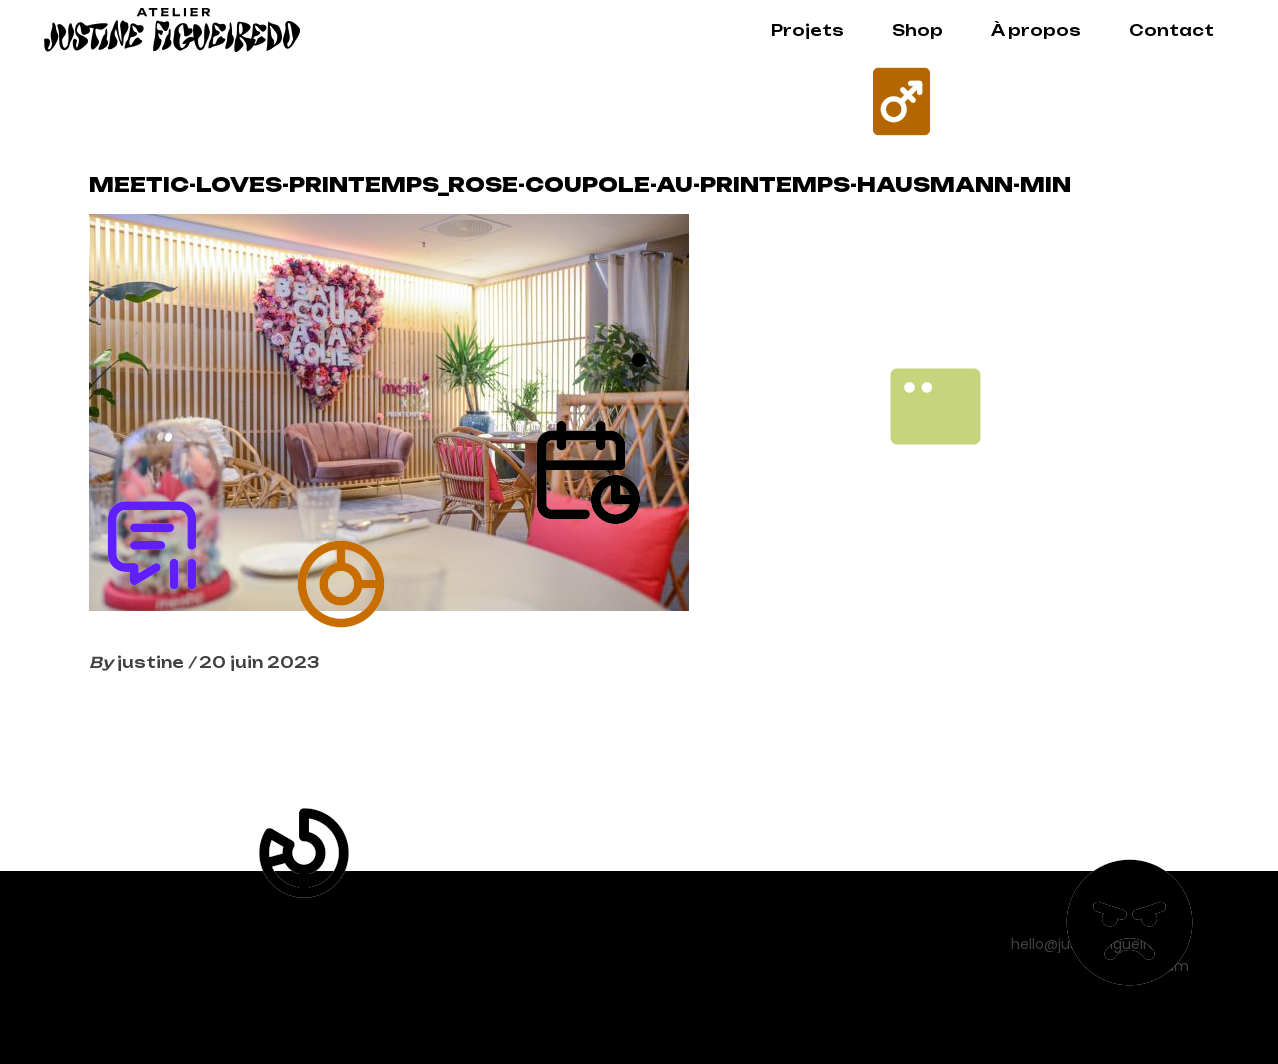 The width and height of the screenshot is (1278, 1064). I want to click on pause message notifications, so click(152, 541).